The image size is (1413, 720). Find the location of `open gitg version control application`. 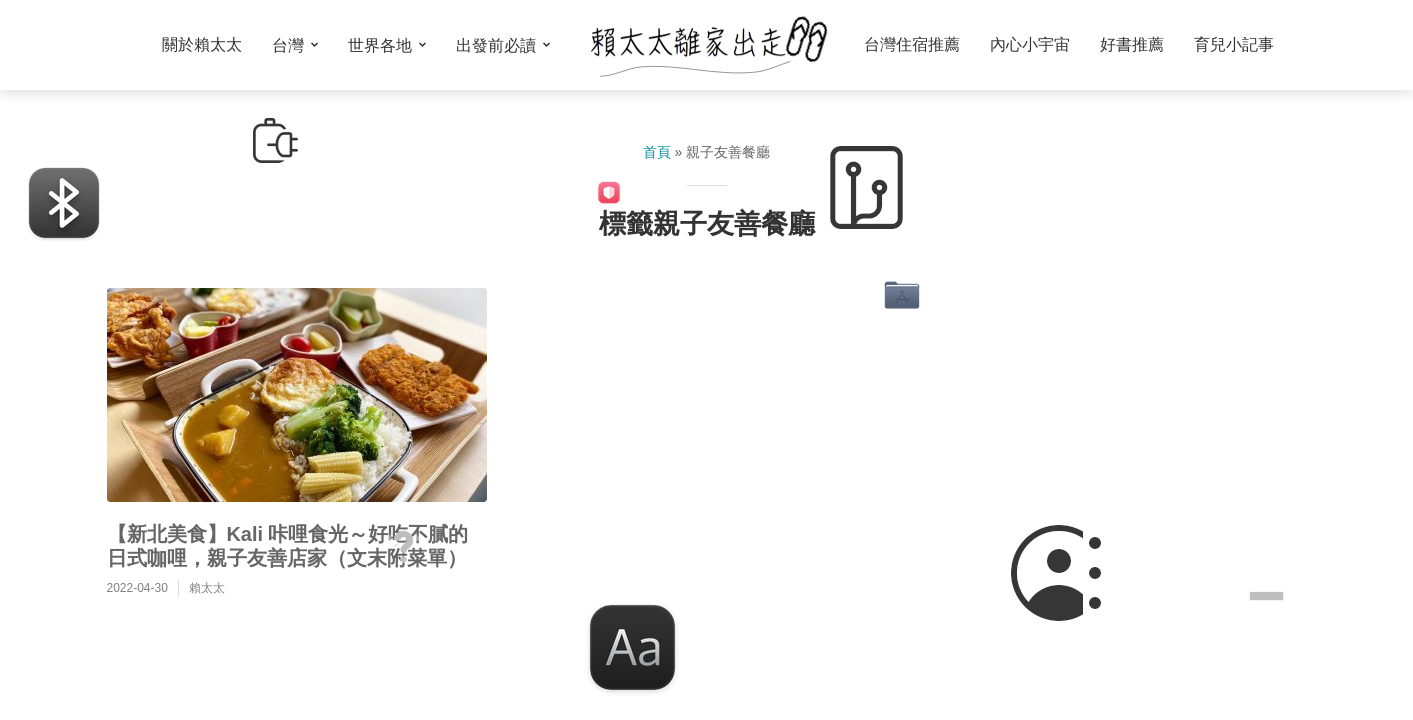

open gitg version control application is located at coordinates (866, 187).